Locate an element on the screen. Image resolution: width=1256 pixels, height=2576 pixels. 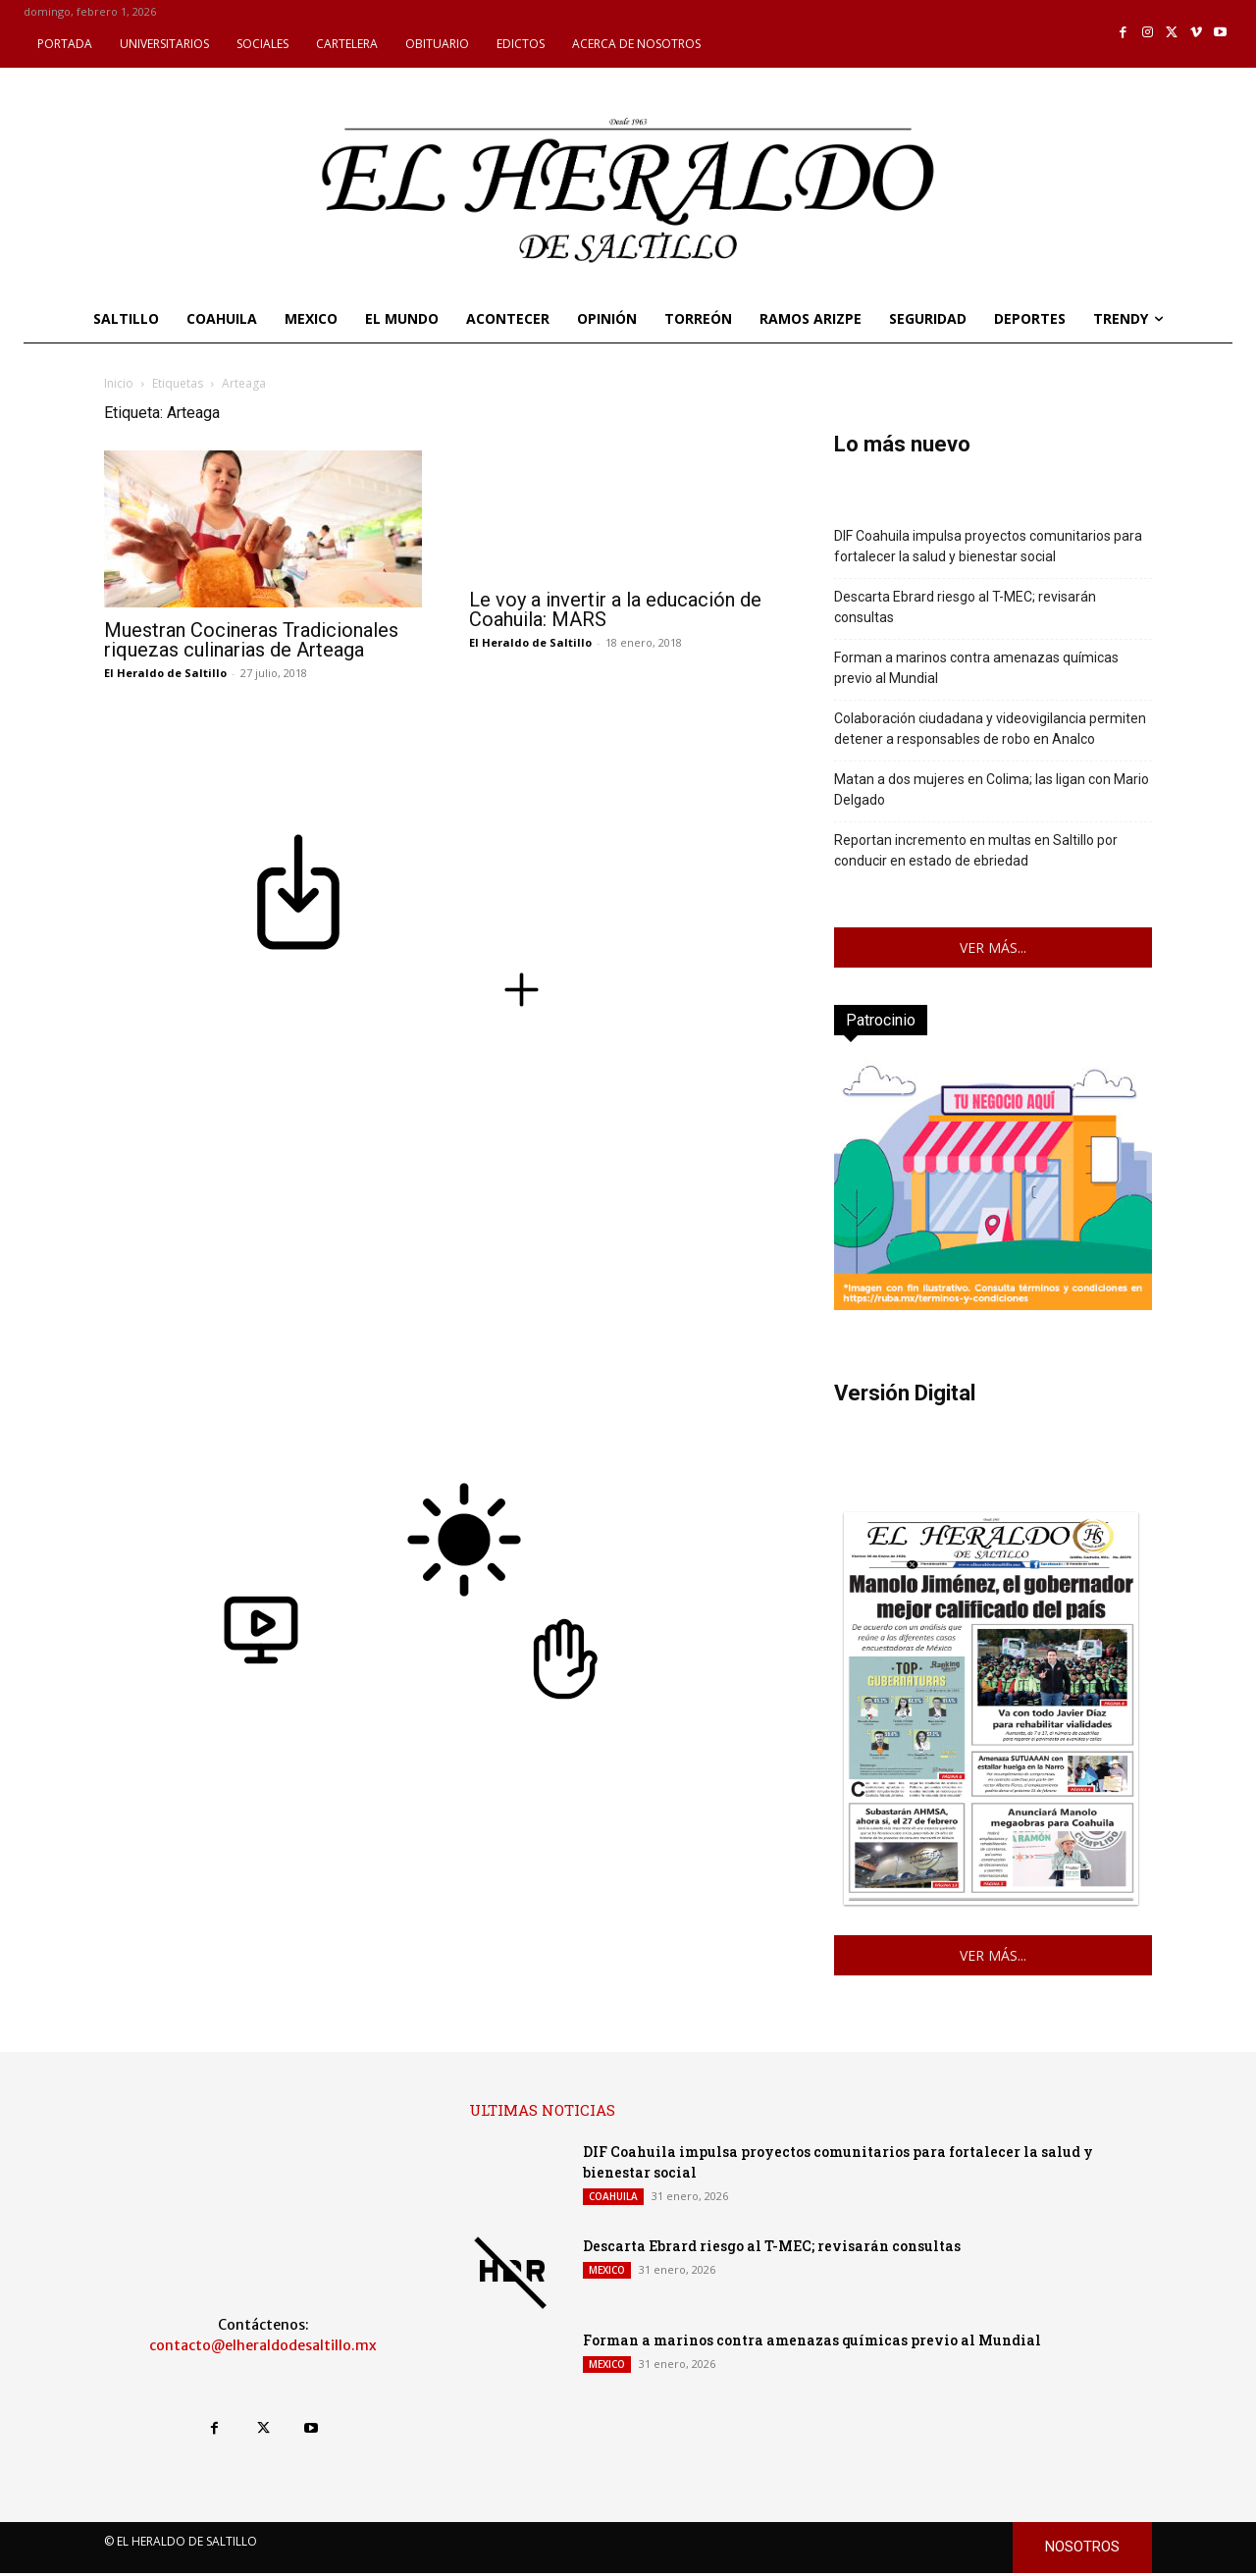
stop or pause an action is located at coordinates (565, 1658).